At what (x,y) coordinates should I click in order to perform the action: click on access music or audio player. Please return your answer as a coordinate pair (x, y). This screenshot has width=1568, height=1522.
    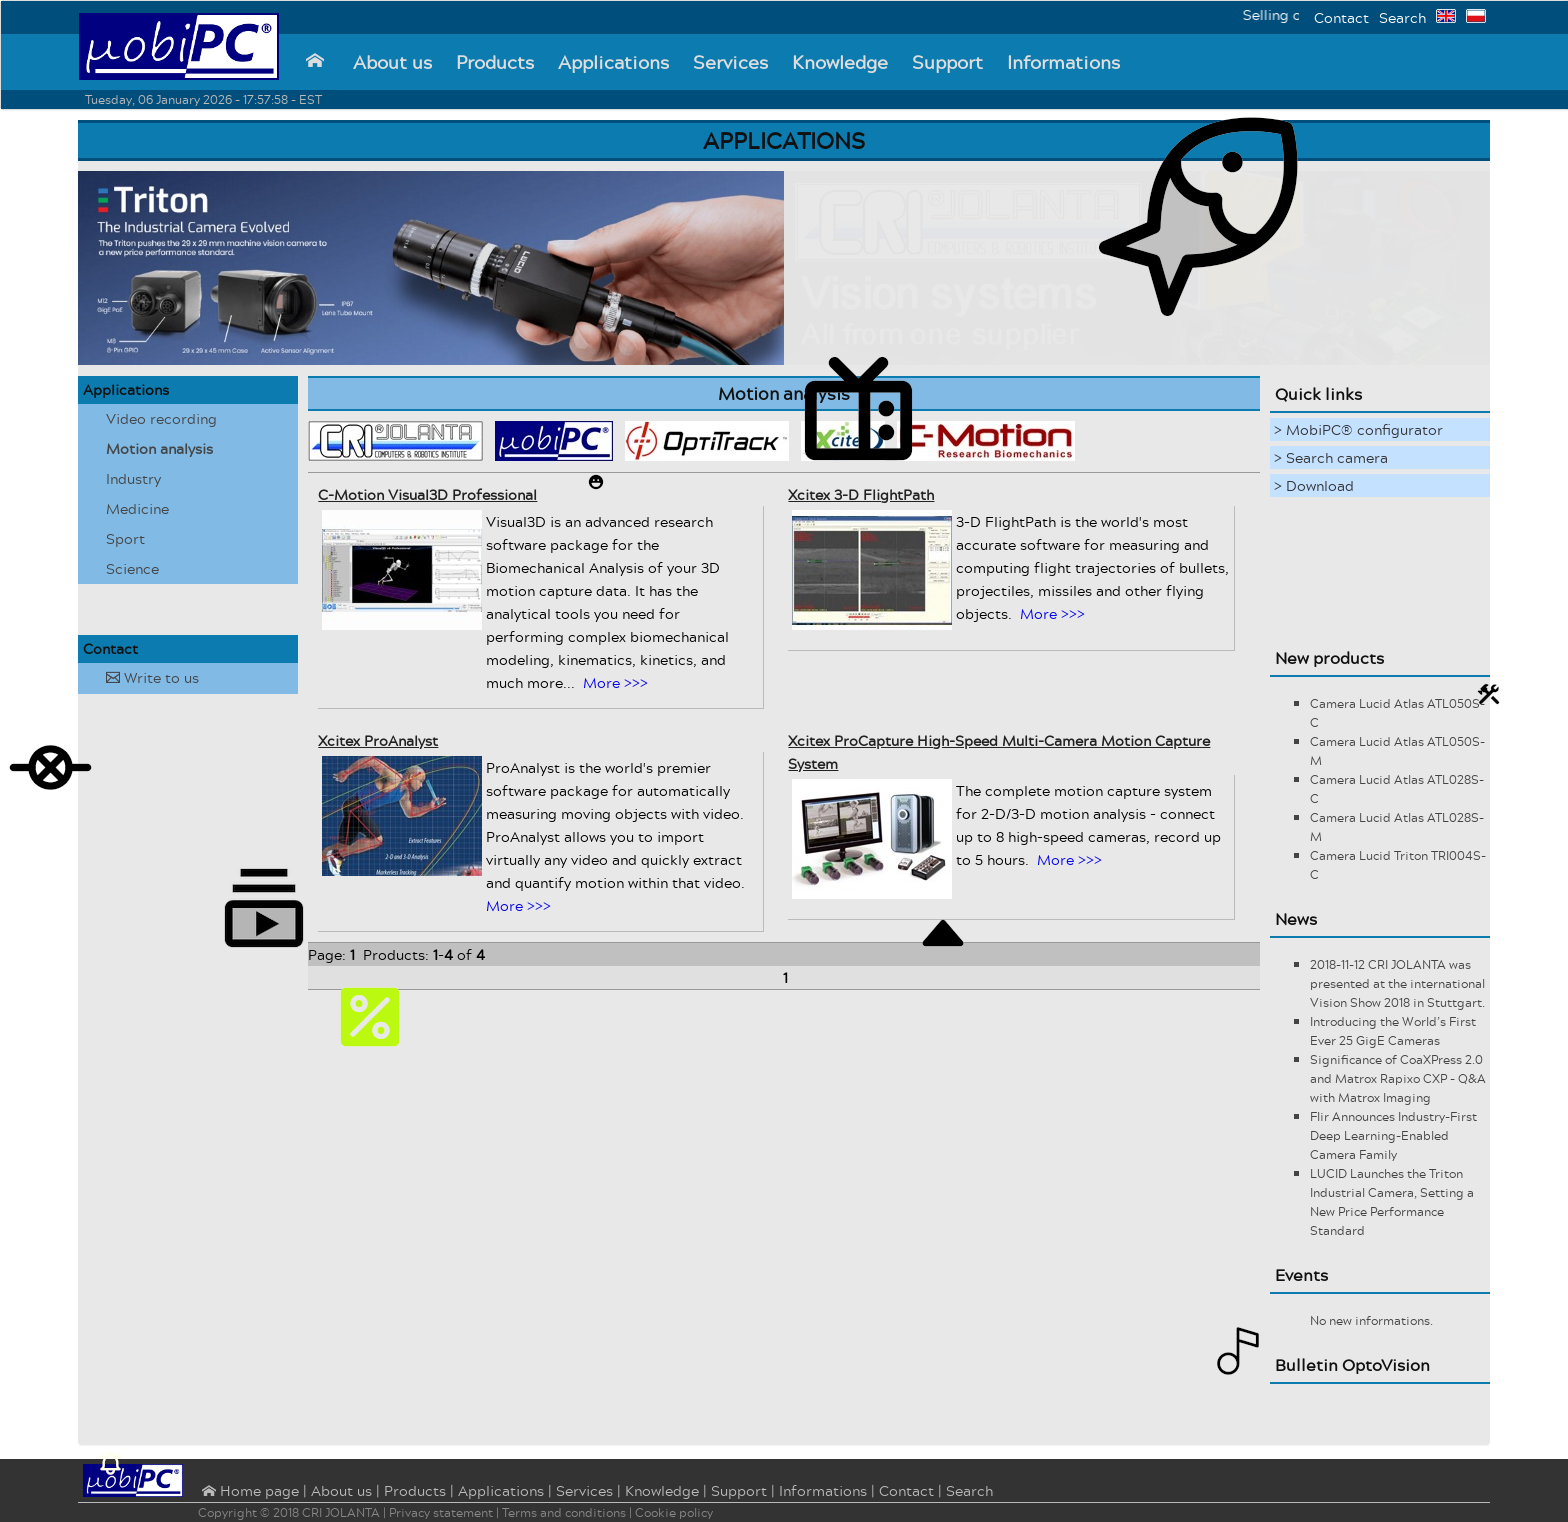
    Looking at the image, I should click on (1238, 1350).